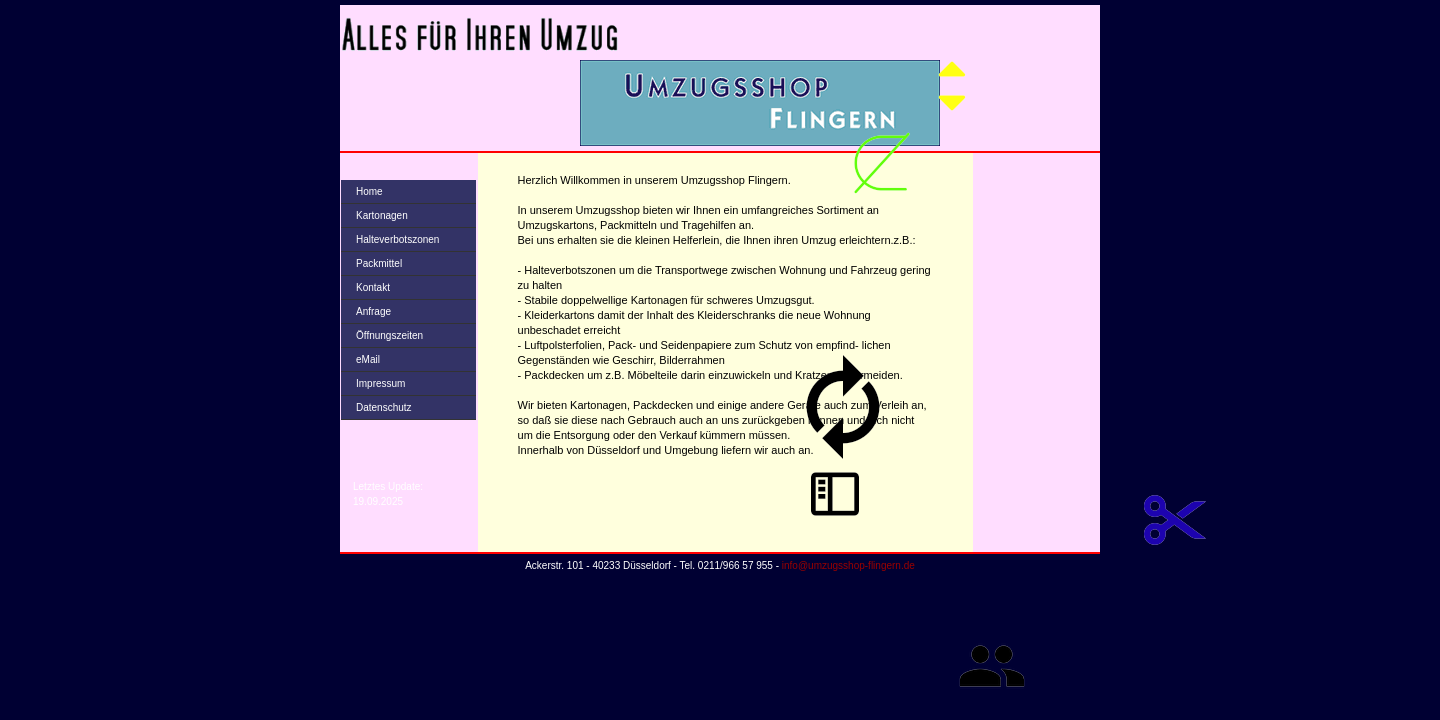  I want to click on show sidebar navigation panel, so click(835, 494).